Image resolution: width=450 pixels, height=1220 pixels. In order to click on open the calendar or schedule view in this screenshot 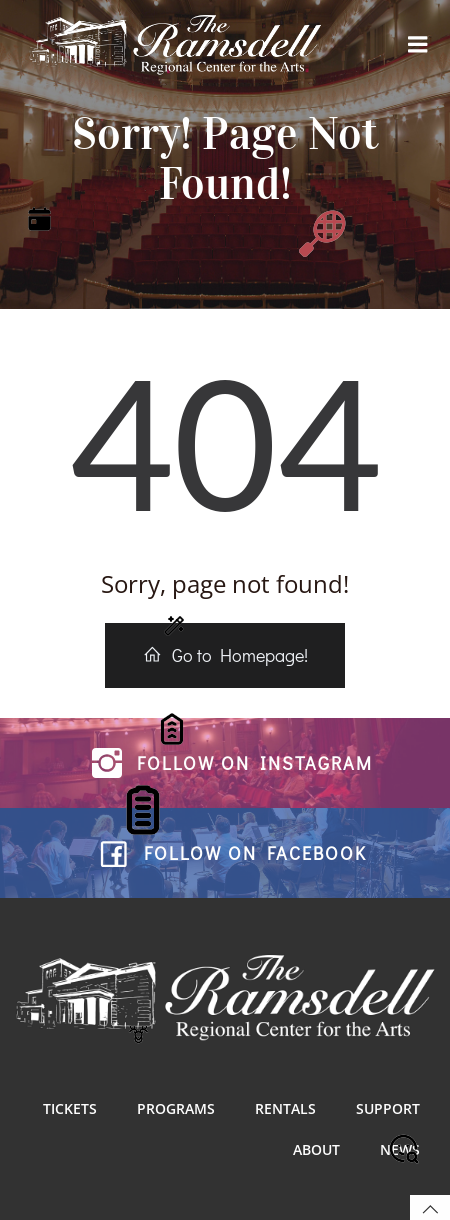, I will do `click(39, 219)`.